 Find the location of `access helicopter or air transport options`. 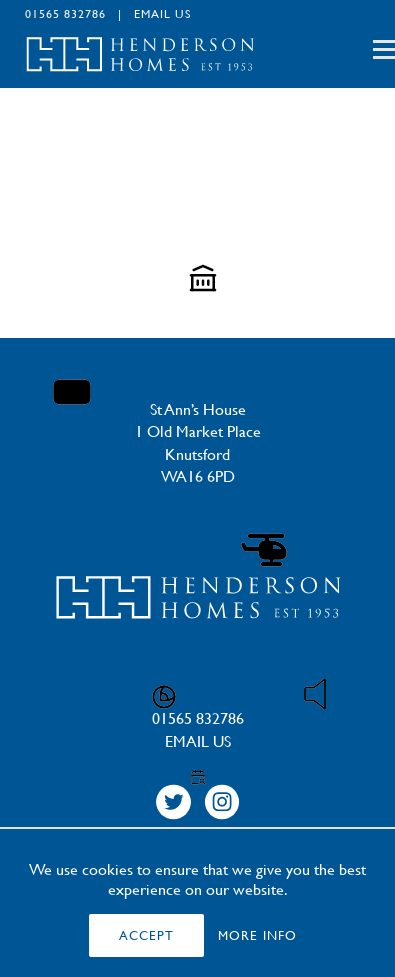

access helicopter or air transport options is located at coordinates (265, 549).